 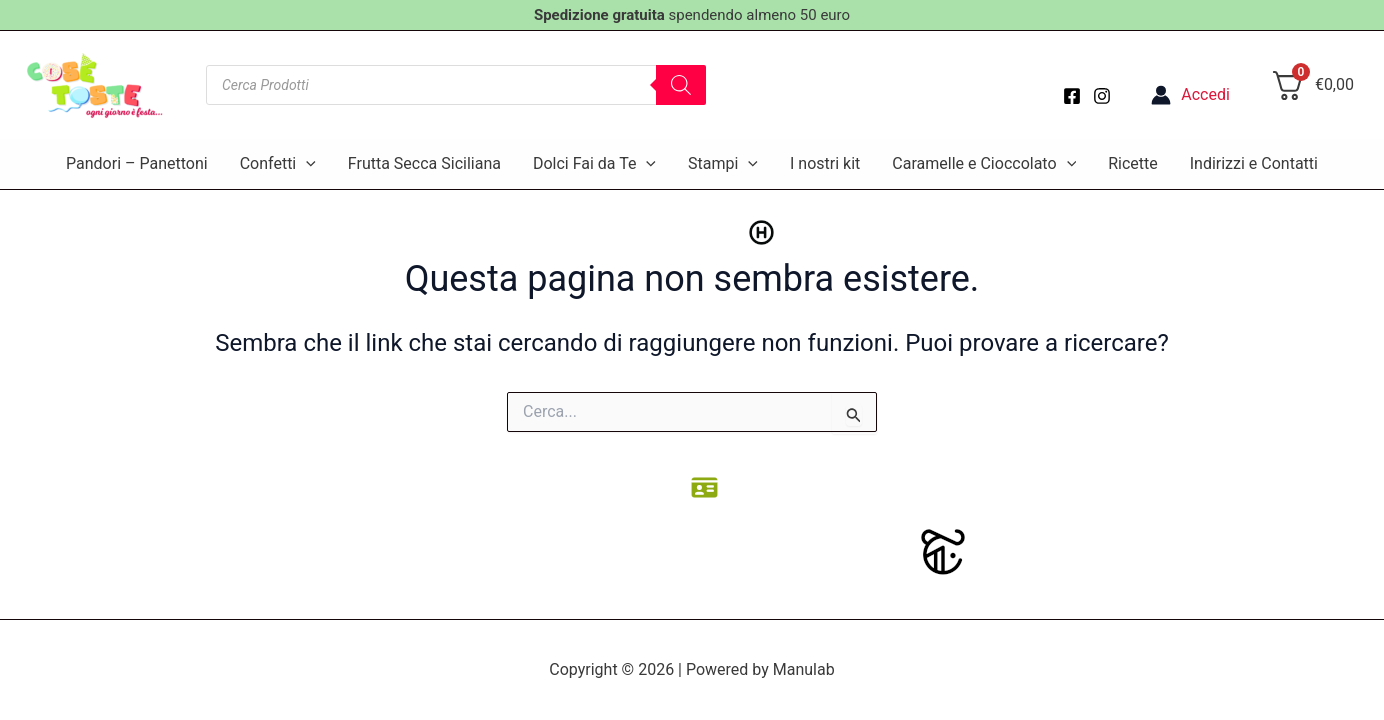 I want to click on open The New York Times app, so click(x=943, y=551).